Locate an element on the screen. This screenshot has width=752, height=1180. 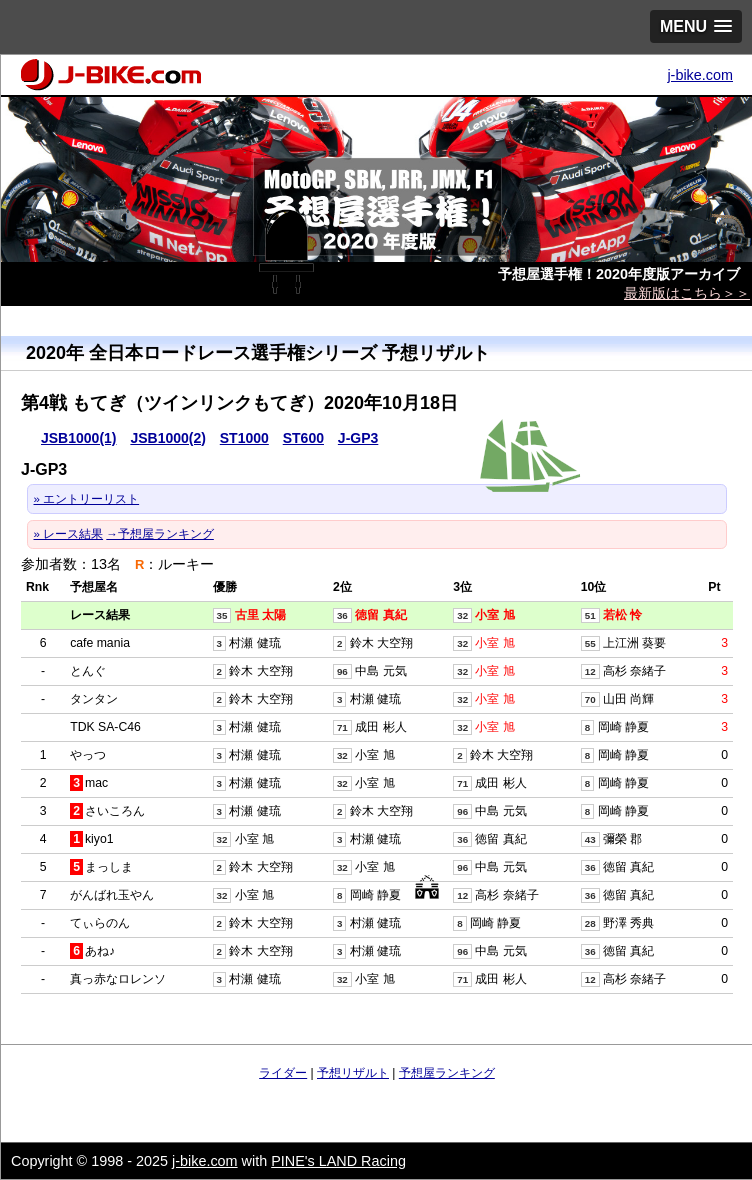
access military or troop buildings is located at coordinates (427, 887).